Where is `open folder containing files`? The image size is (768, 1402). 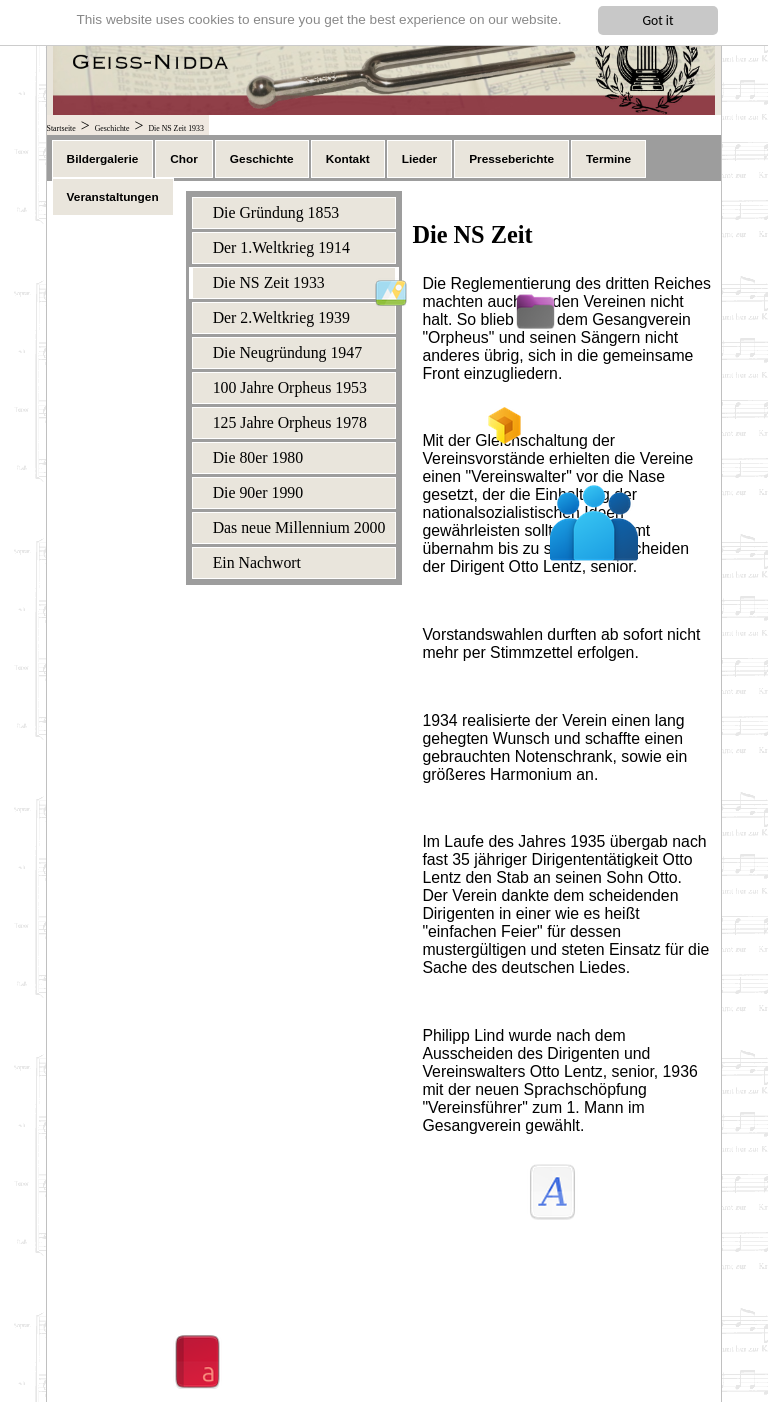 open folder containing files is located at coordinates (535, 311).